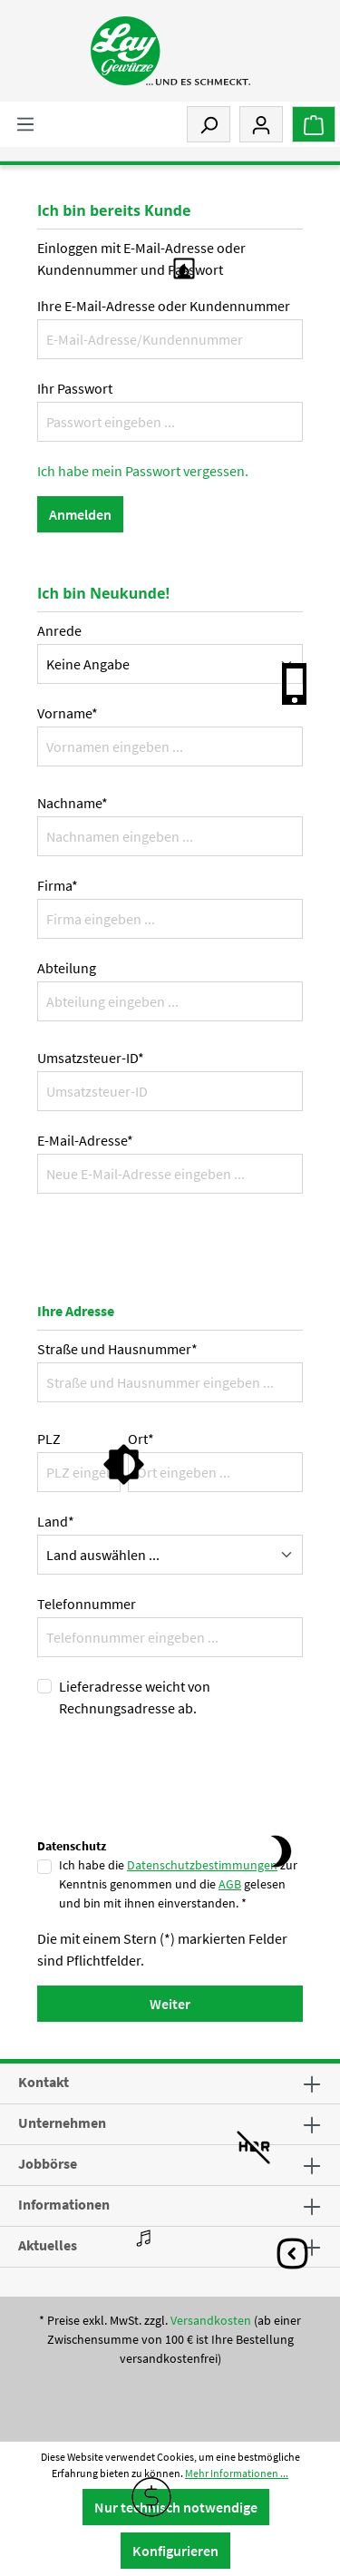  What do you see at coordinates (254, 2146) in the screenshot?
I see `disable HDR mode for photos` at bounding box center [254, 2146].